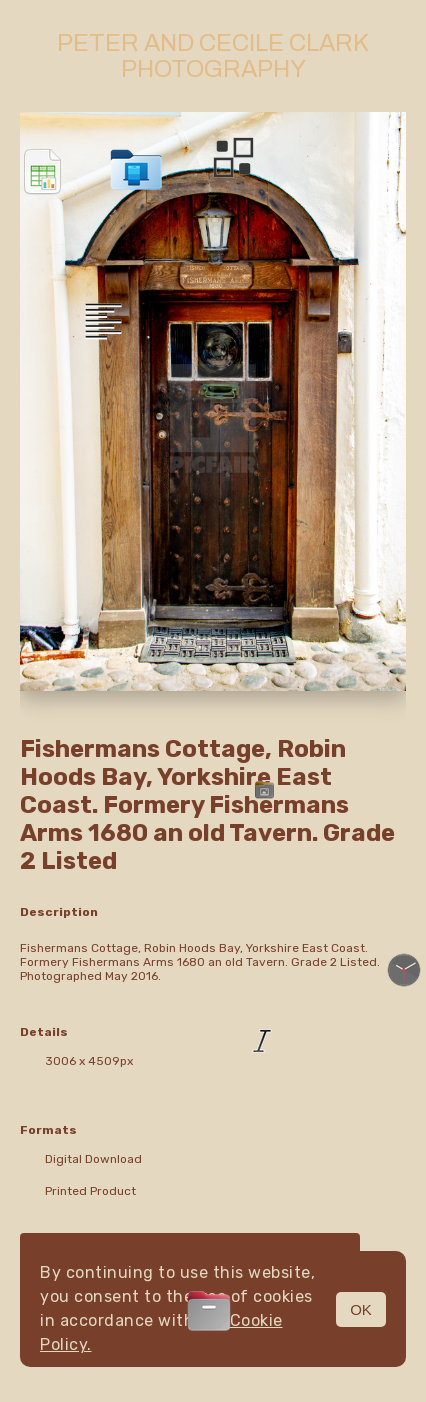 Image resolution: width=426 pixels, height=1402 pixels. What do you see at coordinates (264, 789) in the screenshot?
I see `open your pictures folder` at bounding box center [264, 789].